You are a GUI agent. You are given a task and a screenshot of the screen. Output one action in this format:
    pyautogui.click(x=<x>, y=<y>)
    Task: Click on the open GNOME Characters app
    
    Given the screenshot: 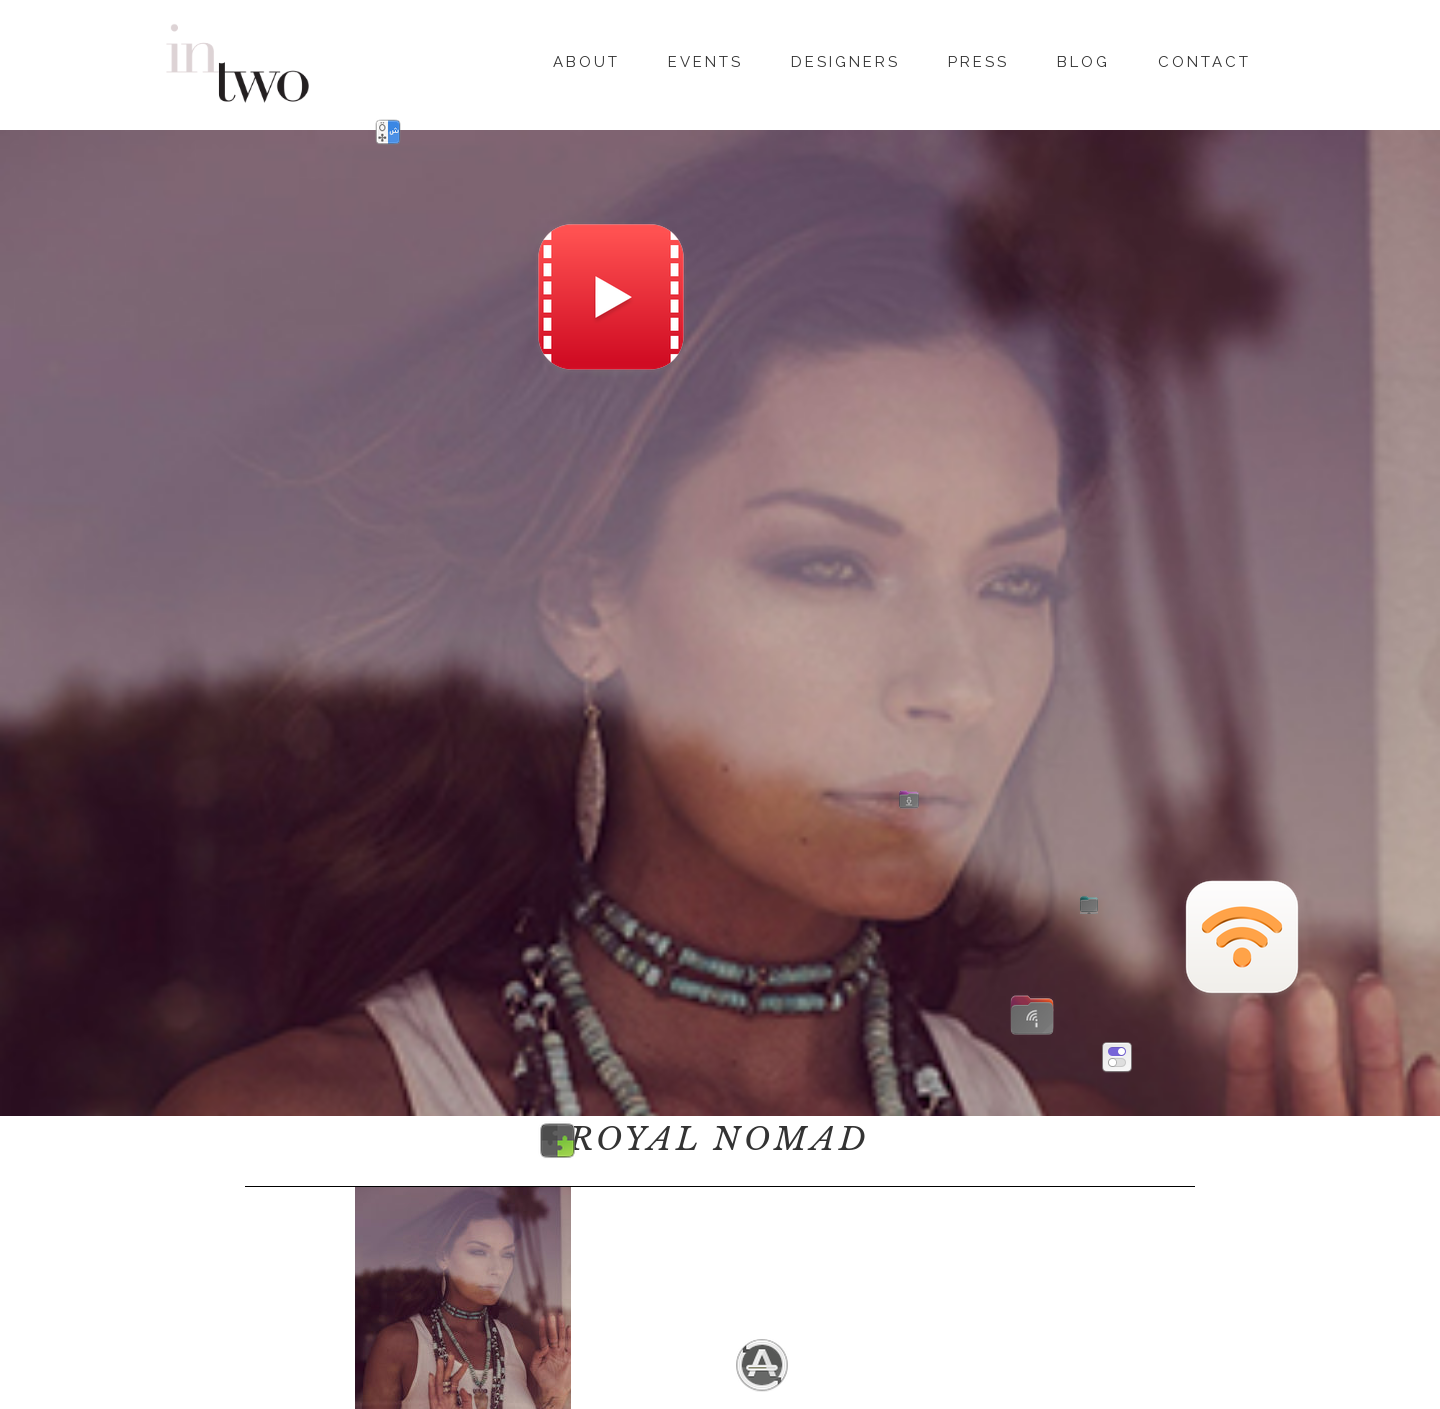 What is the action you would take?
    pyautogui.click(x=388, y=132)
    